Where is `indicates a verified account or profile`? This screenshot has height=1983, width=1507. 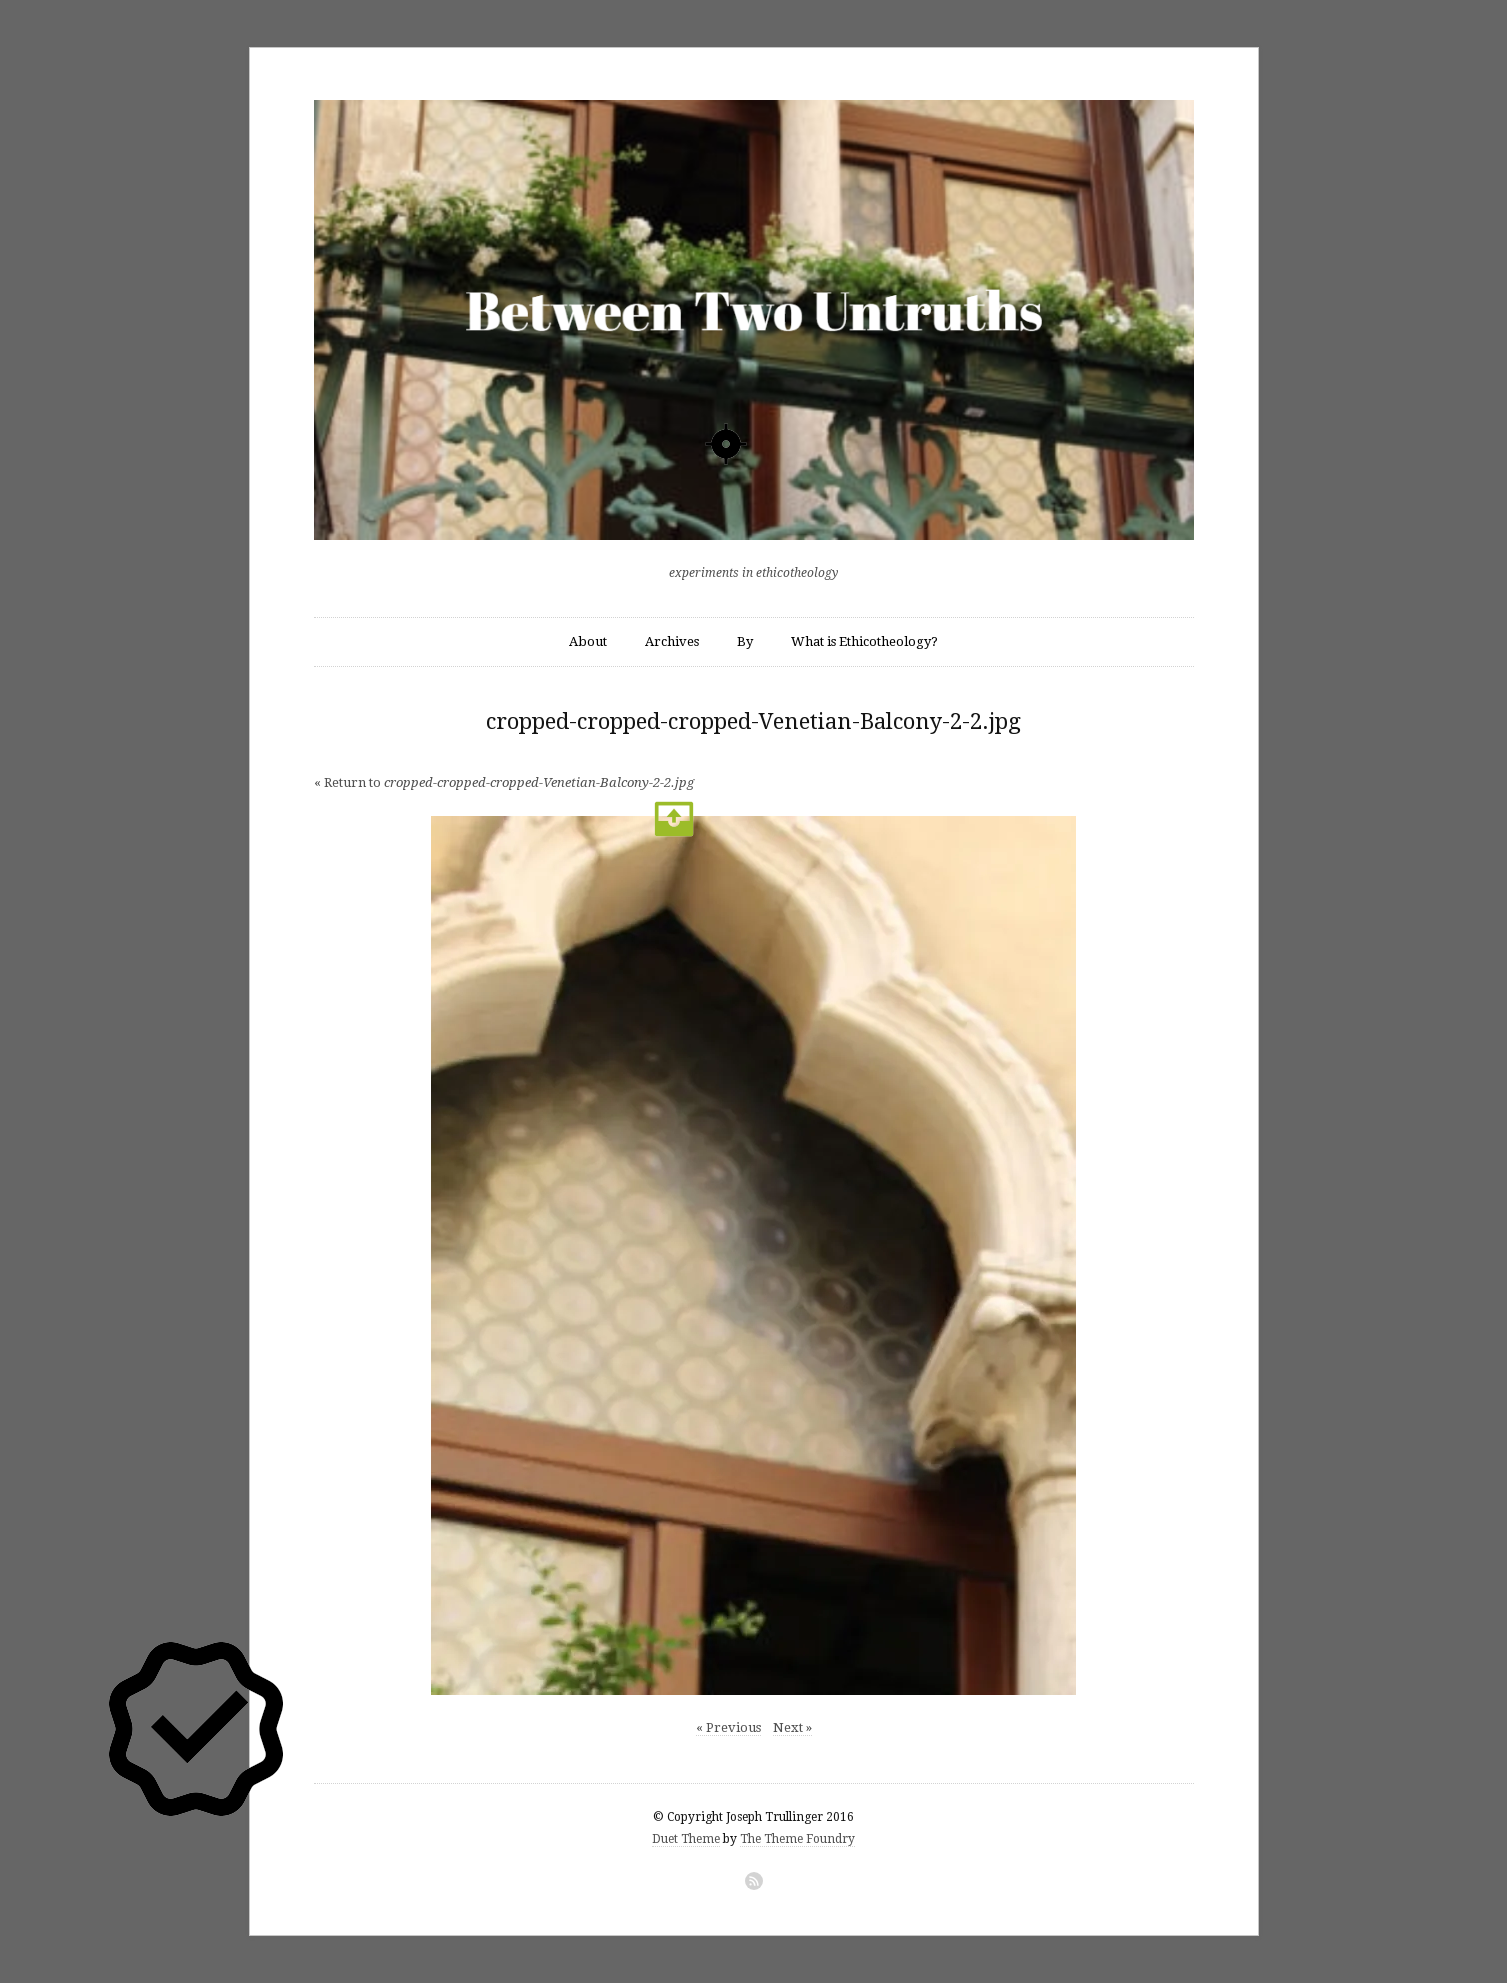 indicates a verified account or profile is located at coordinates (196, 1729).